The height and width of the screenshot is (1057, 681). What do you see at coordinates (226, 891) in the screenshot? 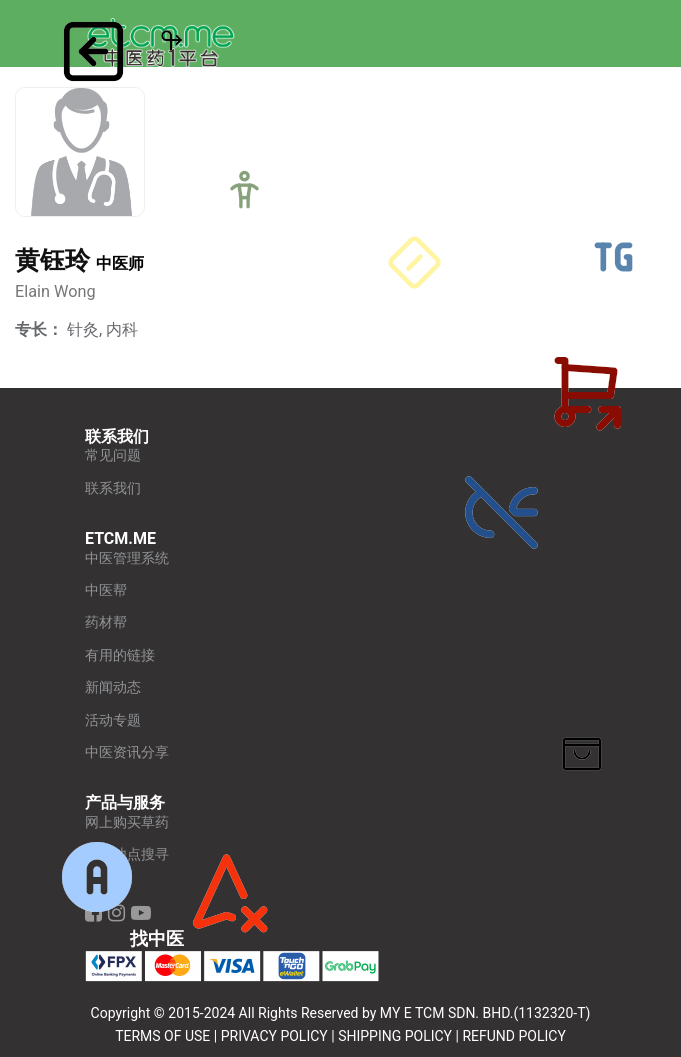
I see `disable navigation or GPS tracking` at bounding box center [226, 891].